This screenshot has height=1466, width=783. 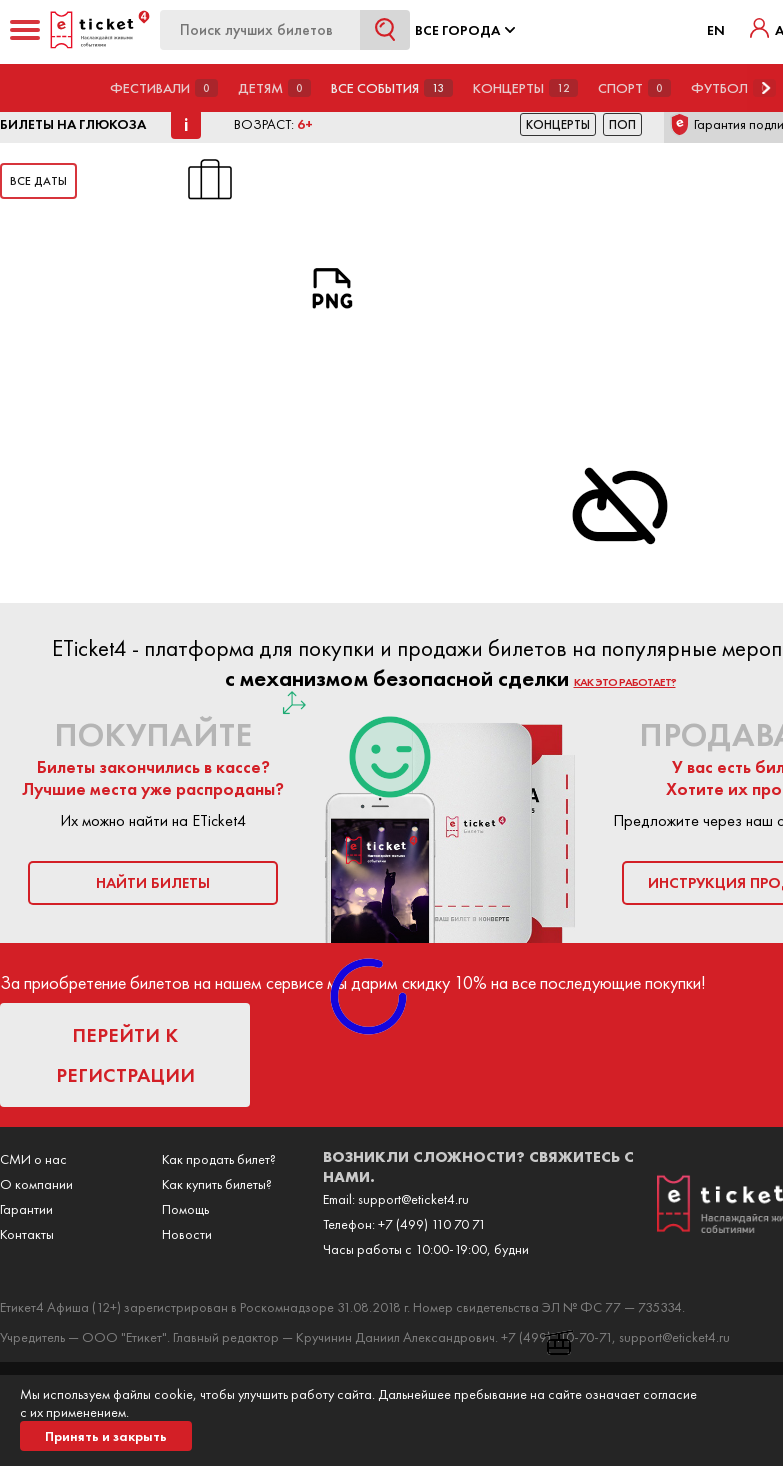 I want to click on access cable car or gondola transit information, so click(x=559, y=1343).